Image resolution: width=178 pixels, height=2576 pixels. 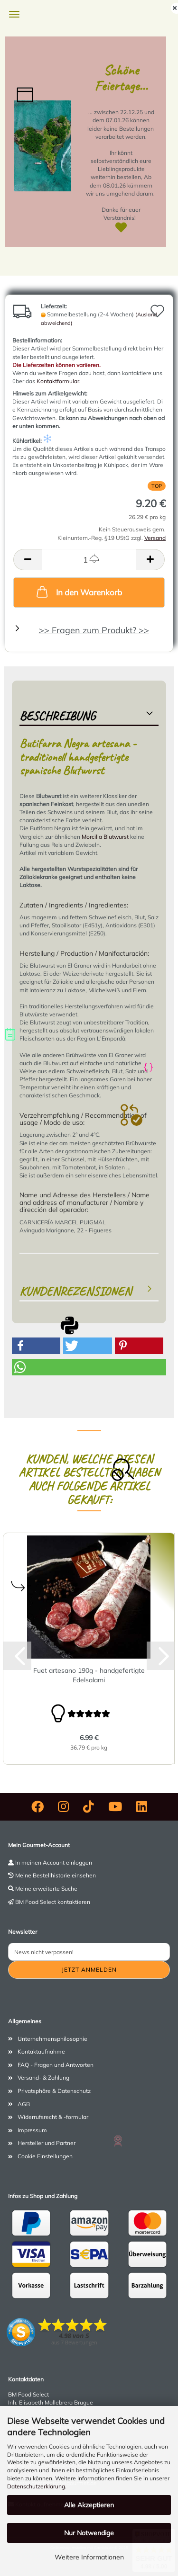 I want to click on open in browser window, so click(x=25, y=95).